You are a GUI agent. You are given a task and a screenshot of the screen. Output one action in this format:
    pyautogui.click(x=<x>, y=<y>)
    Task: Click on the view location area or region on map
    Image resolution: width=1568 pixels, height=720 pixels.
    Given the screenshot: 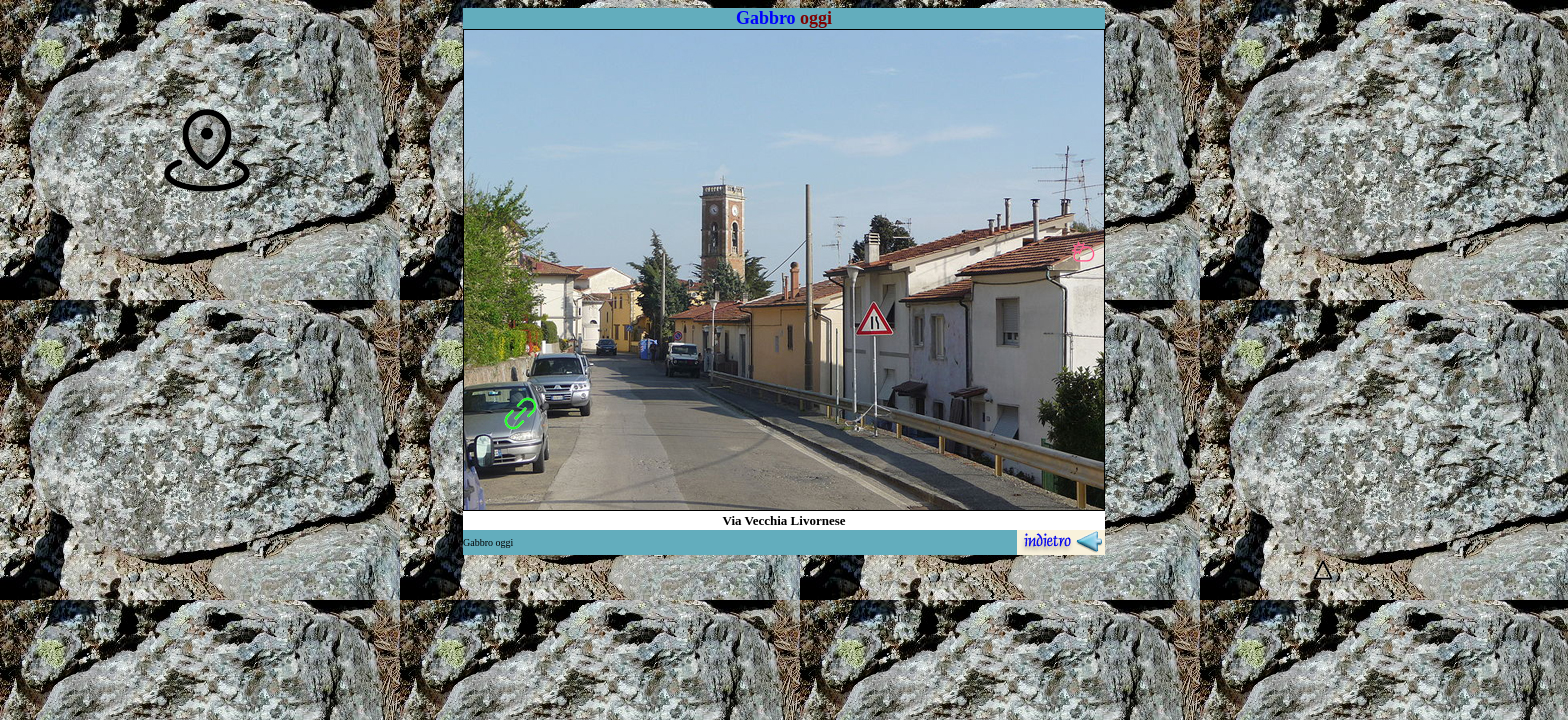 What is the action you would take?
    pyautogui.click(x=207, y=152)
    